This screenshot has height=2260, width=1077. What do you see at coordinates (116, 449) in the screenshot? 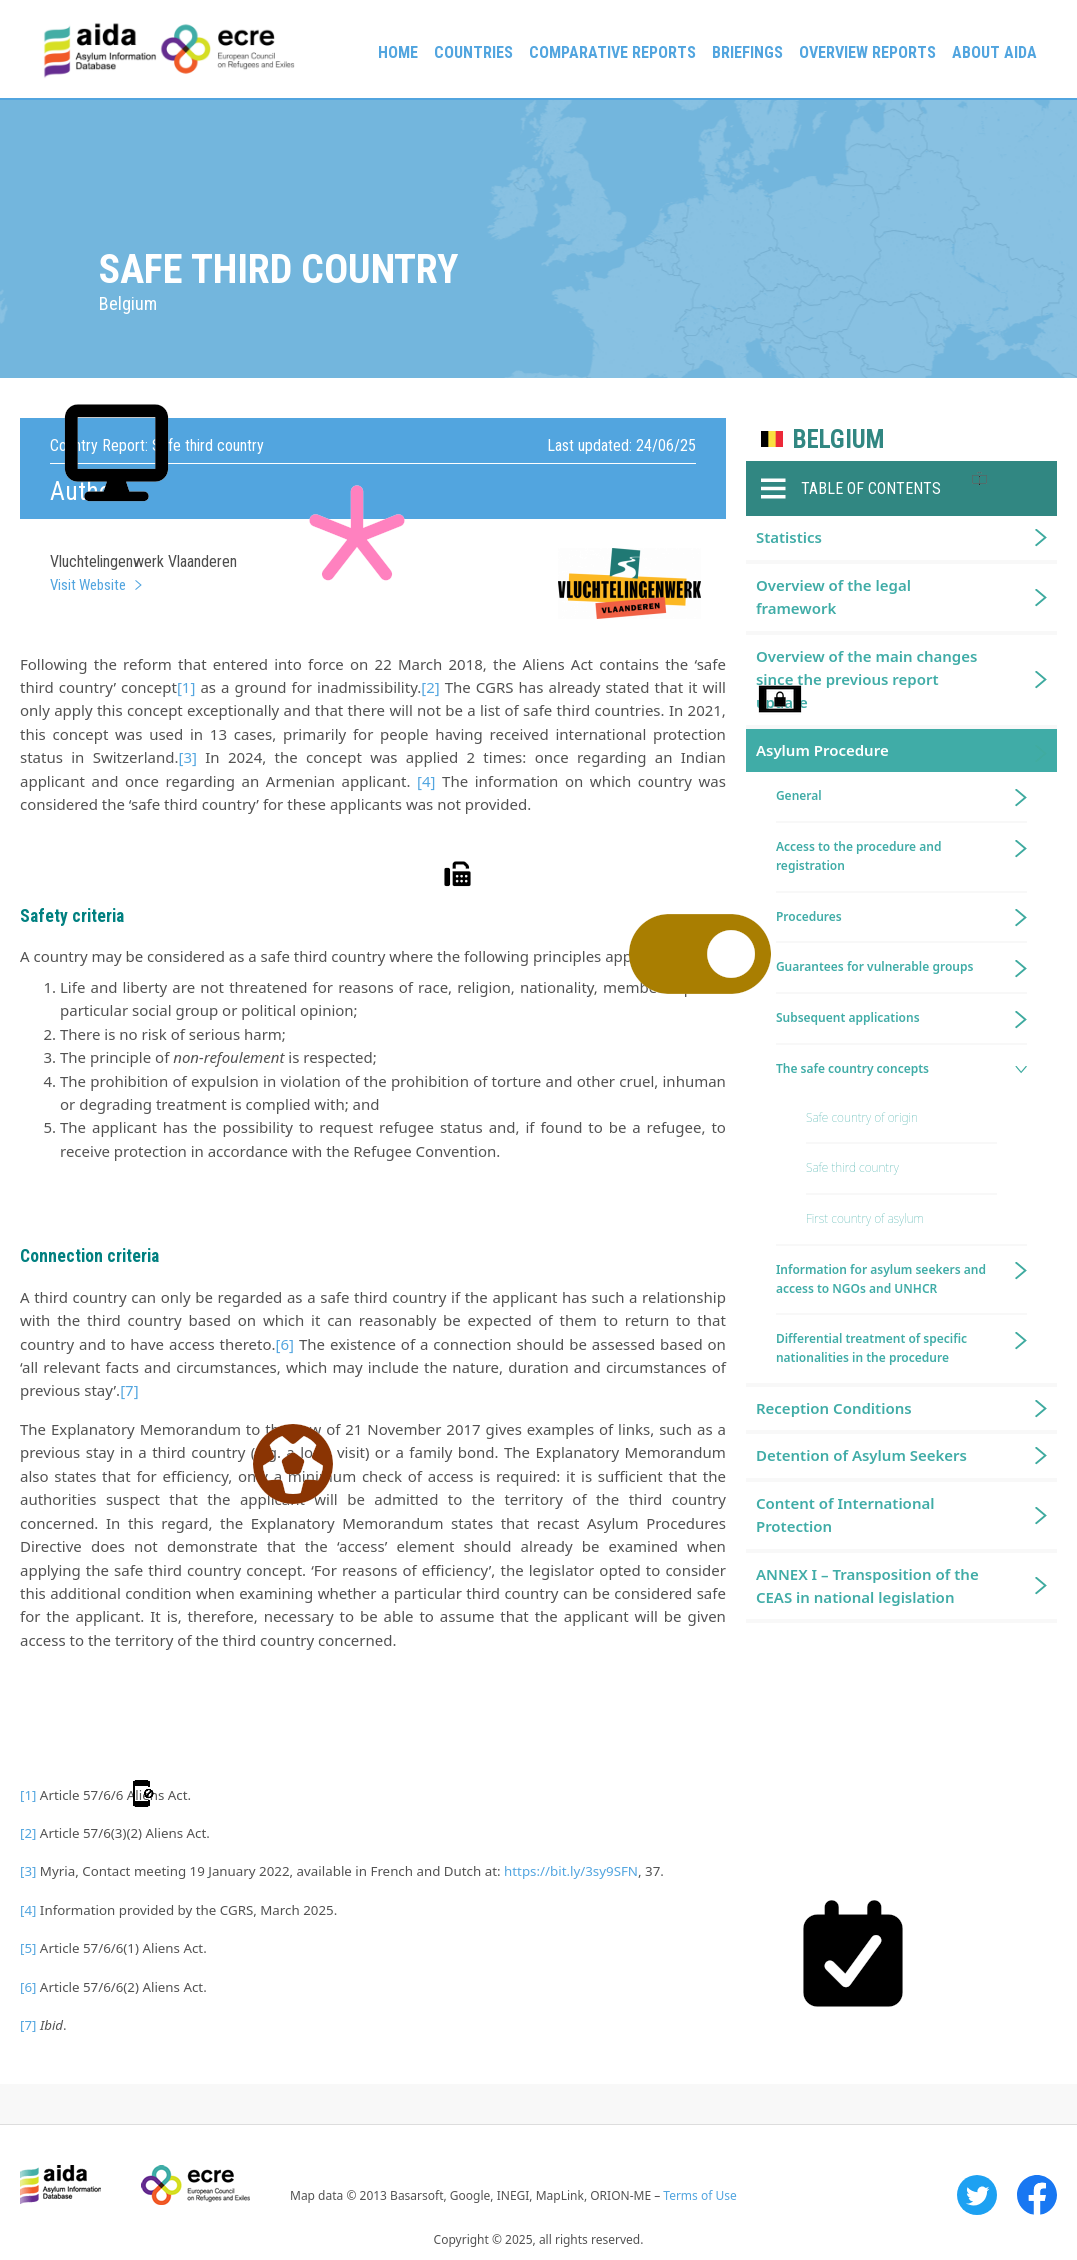
I see `access display settings` at bounding box center [116, 449].